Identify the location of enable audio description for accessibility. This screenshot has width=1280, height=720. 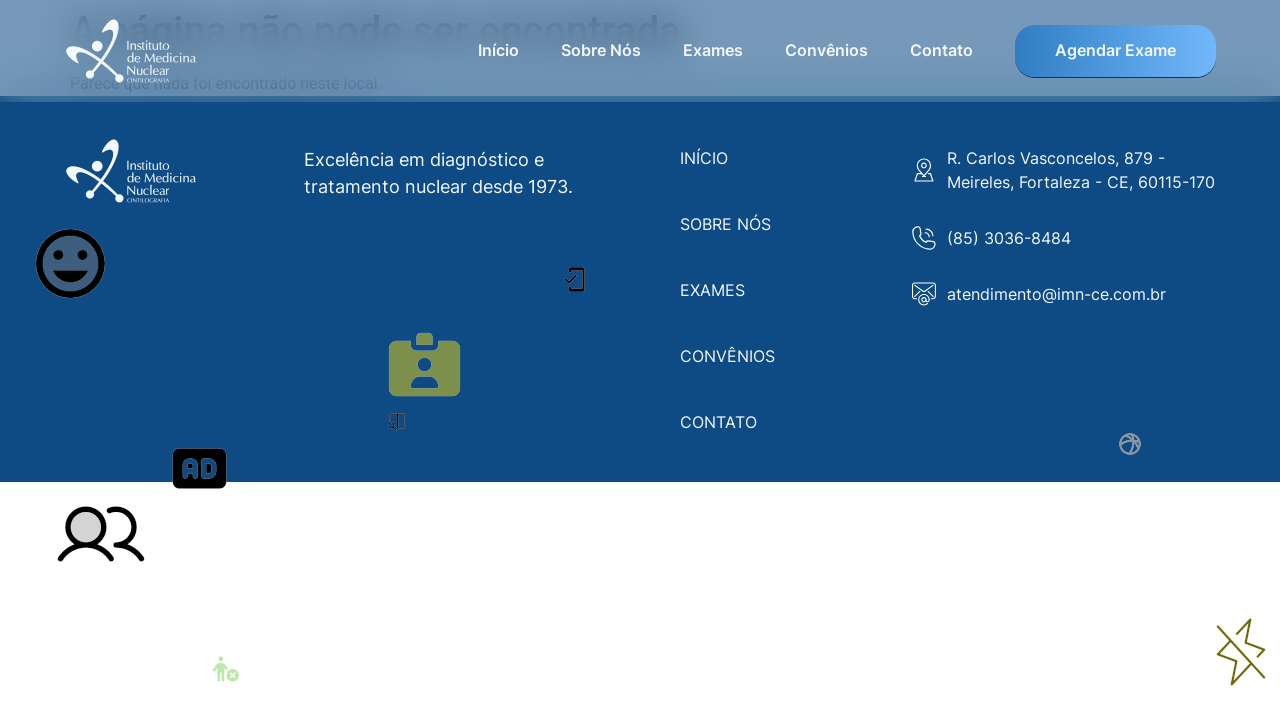
(199, 468).